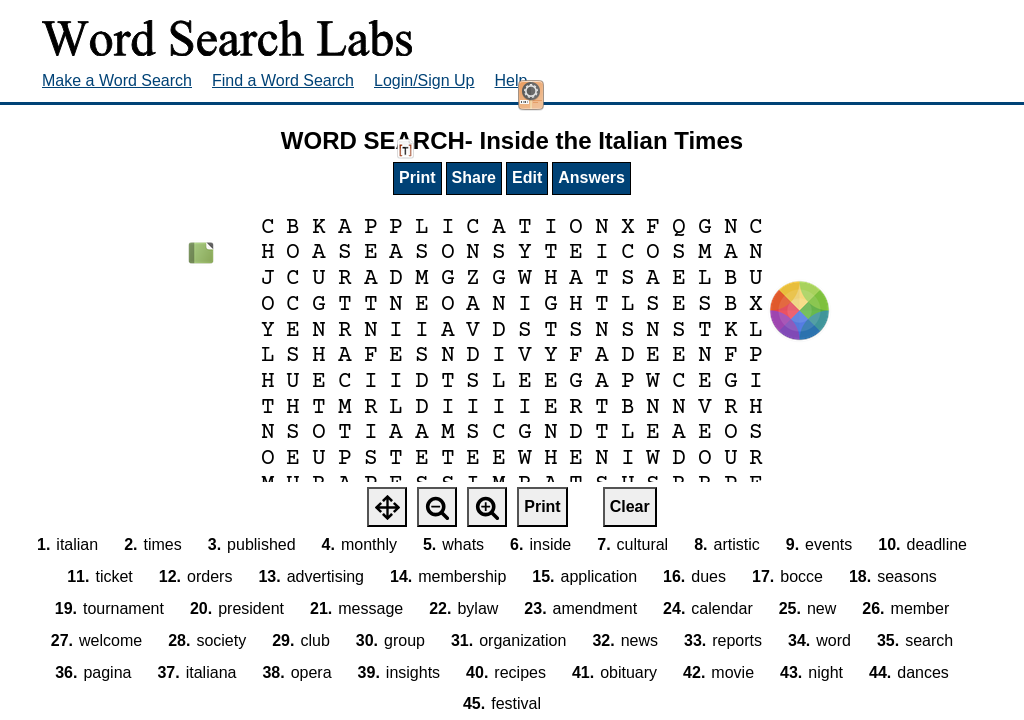 The height and width of the screenshot is (720, 1024). I want to click on open color picker or palette settings, so click(799, 310).